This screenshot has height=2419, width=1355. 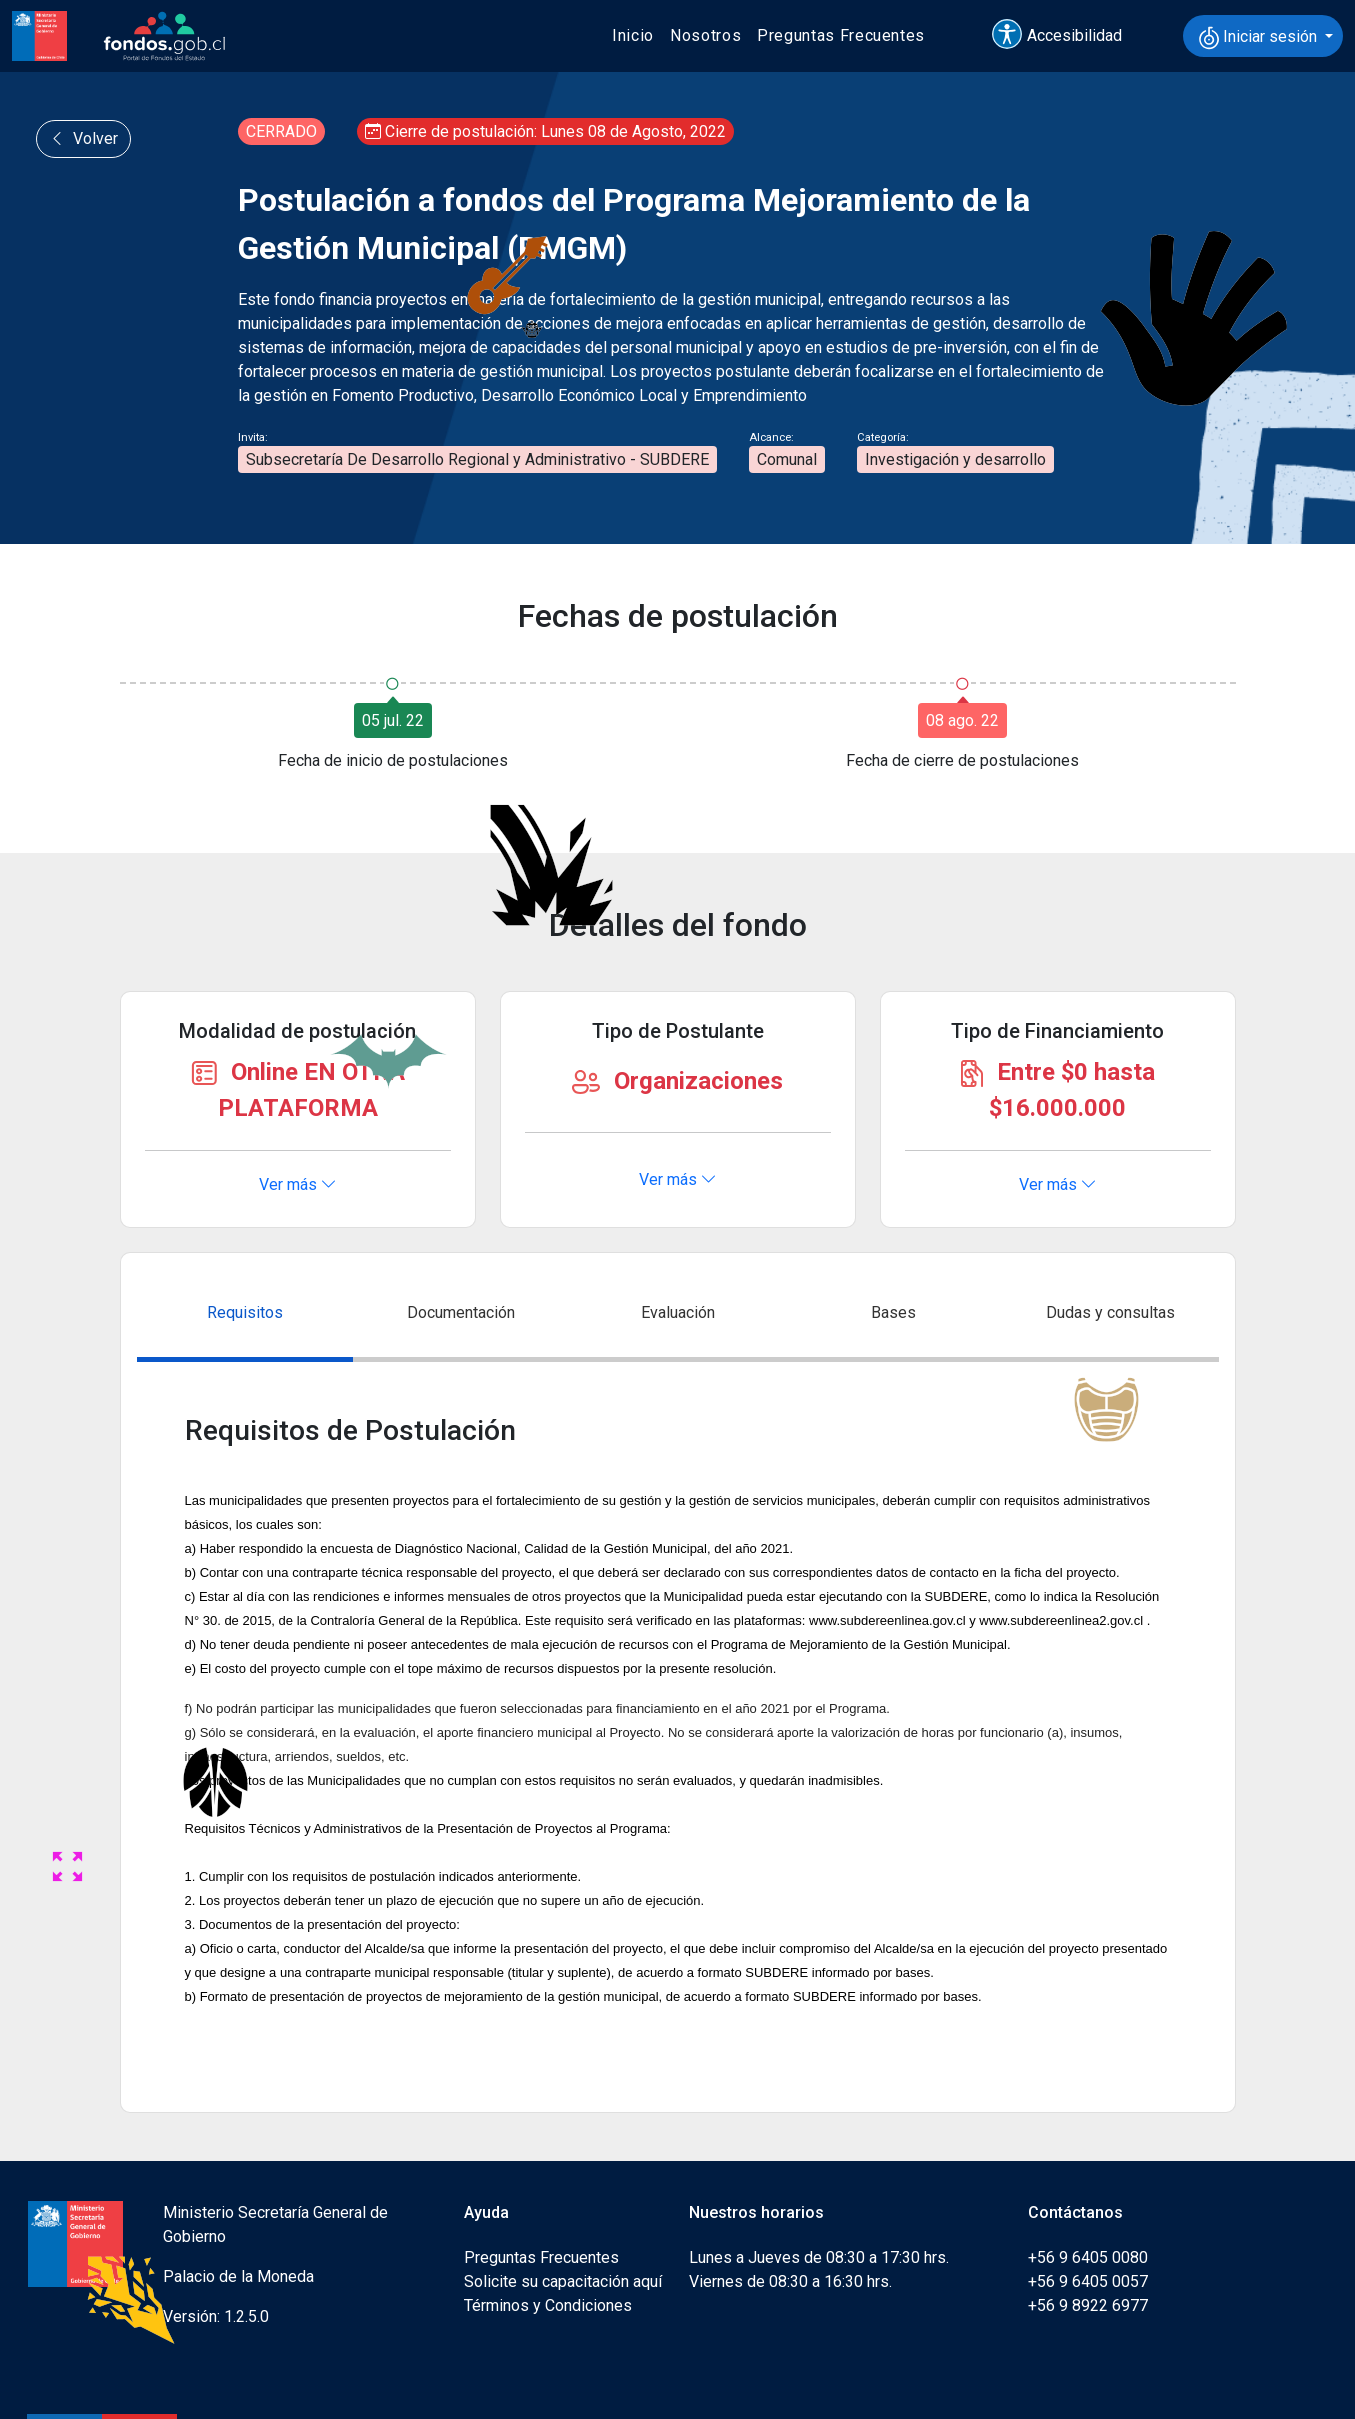 What do you see at coordinates (67, 1866) in the screenshot?
I see `expand content to fullscreen` at bounding box center [67, 1866].